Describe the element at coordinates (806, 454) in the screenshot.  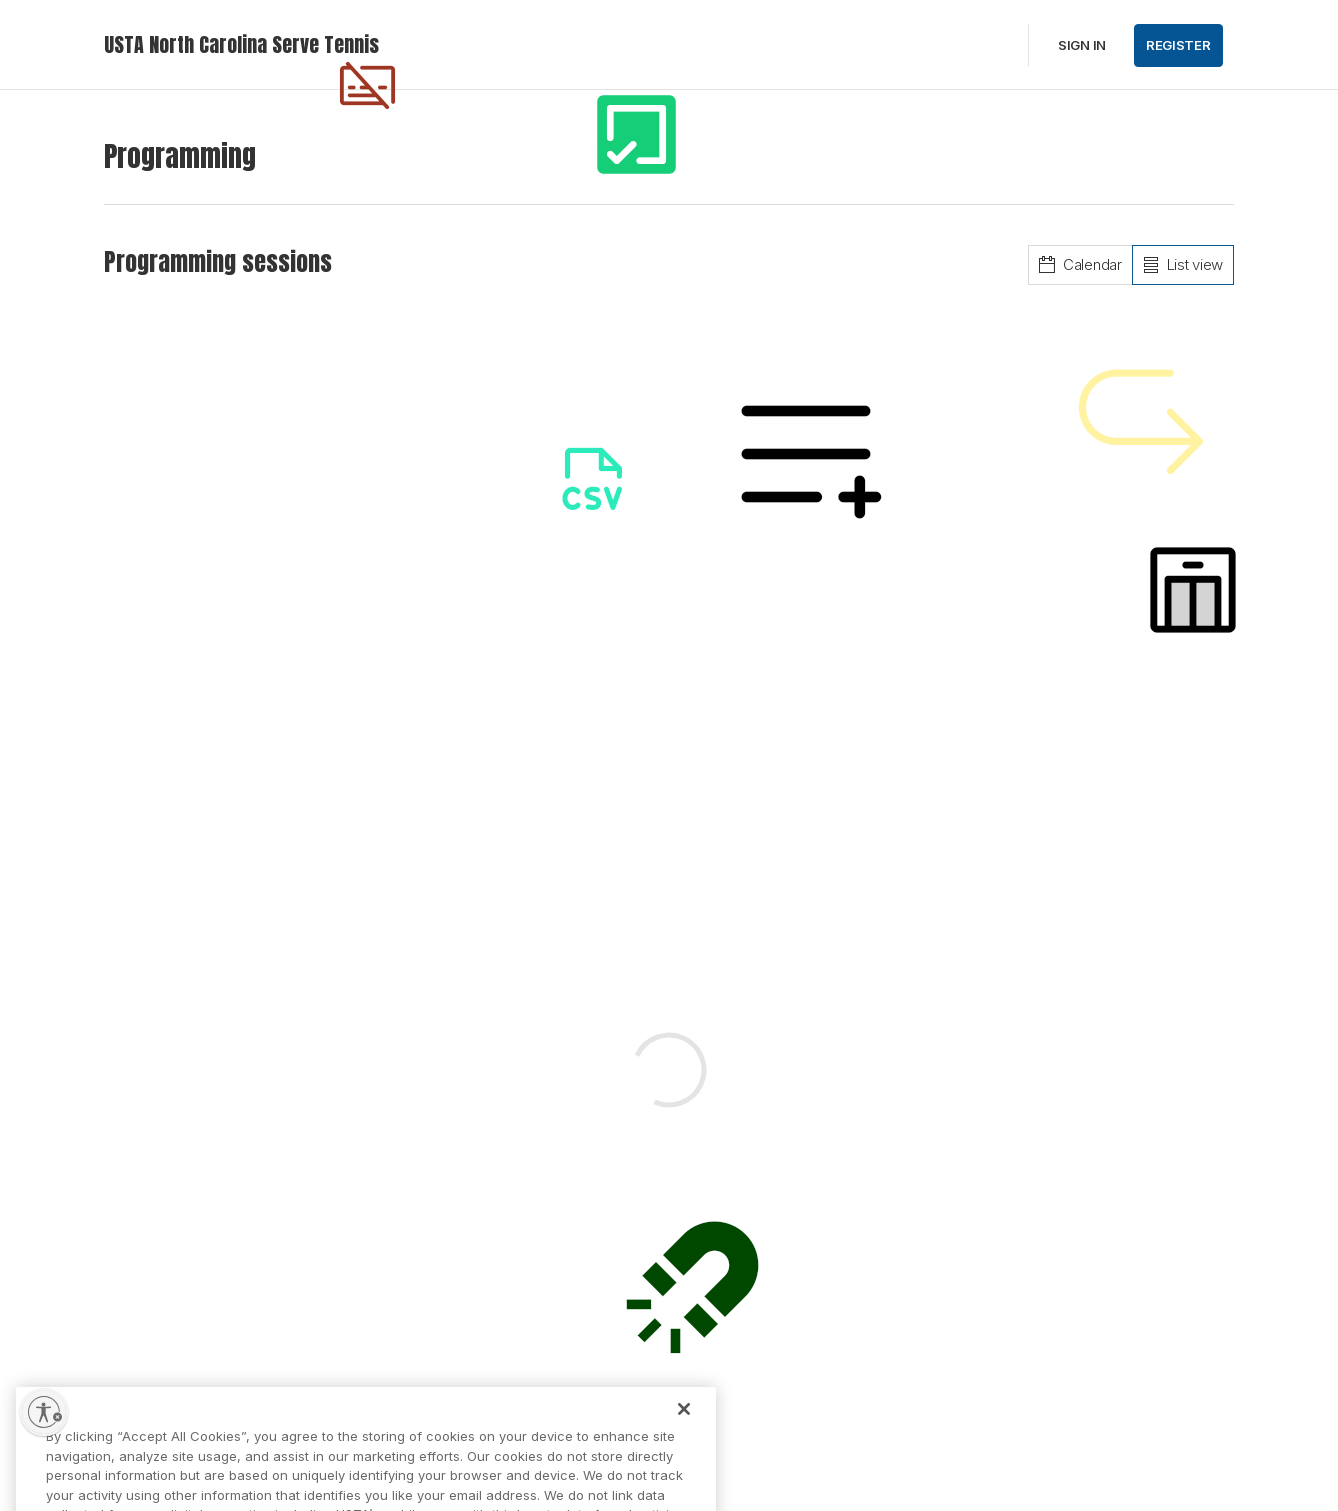
I see `add a new item to the list` at that location.